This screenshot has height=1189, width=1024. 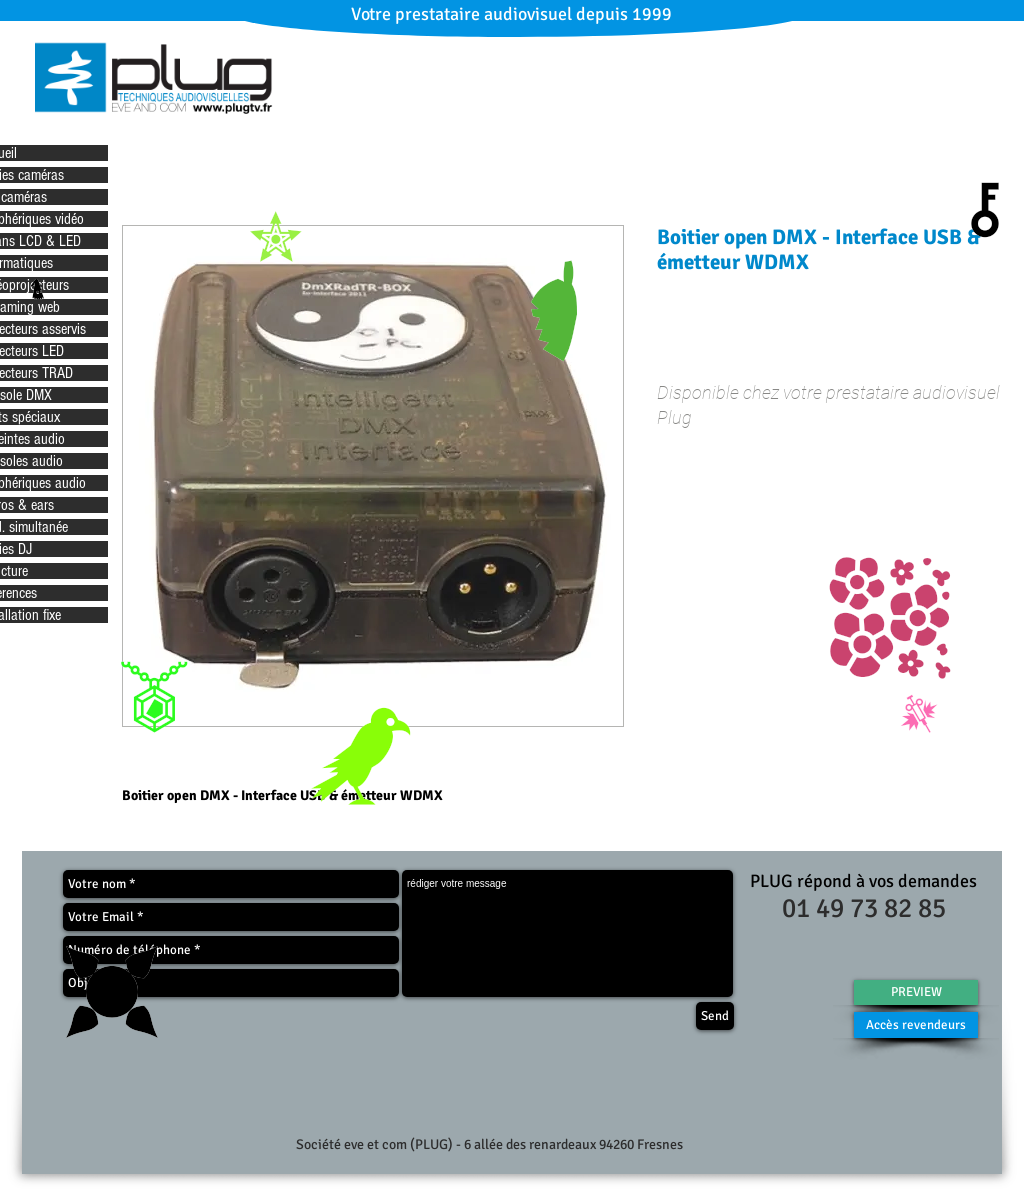 What do you see at coordinates (112, 992) in the screenshot?
I see `indicates player has reached level four` at bounding box center [112, 992].